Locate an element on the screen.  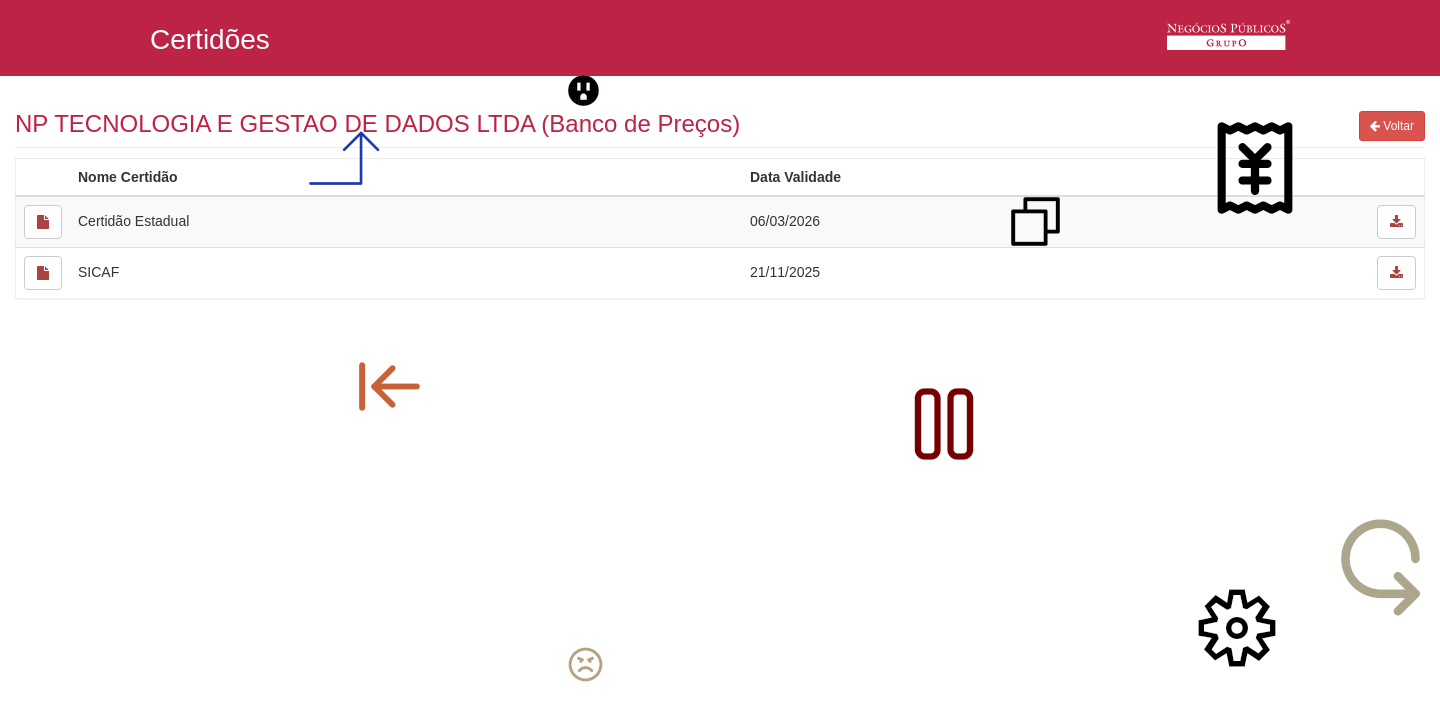
react with anger to a post or message is located at coordinates (585, 664).